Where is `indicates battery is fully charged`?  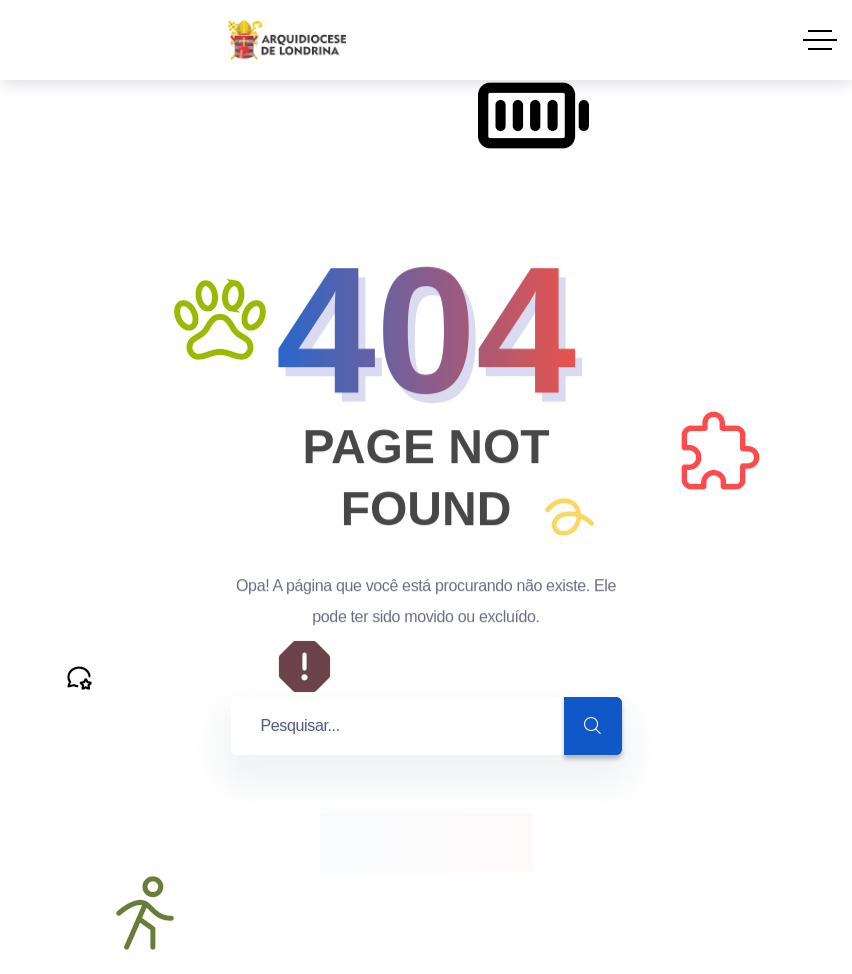
indicates battery is fully charged is located at coordinates (533, 115).